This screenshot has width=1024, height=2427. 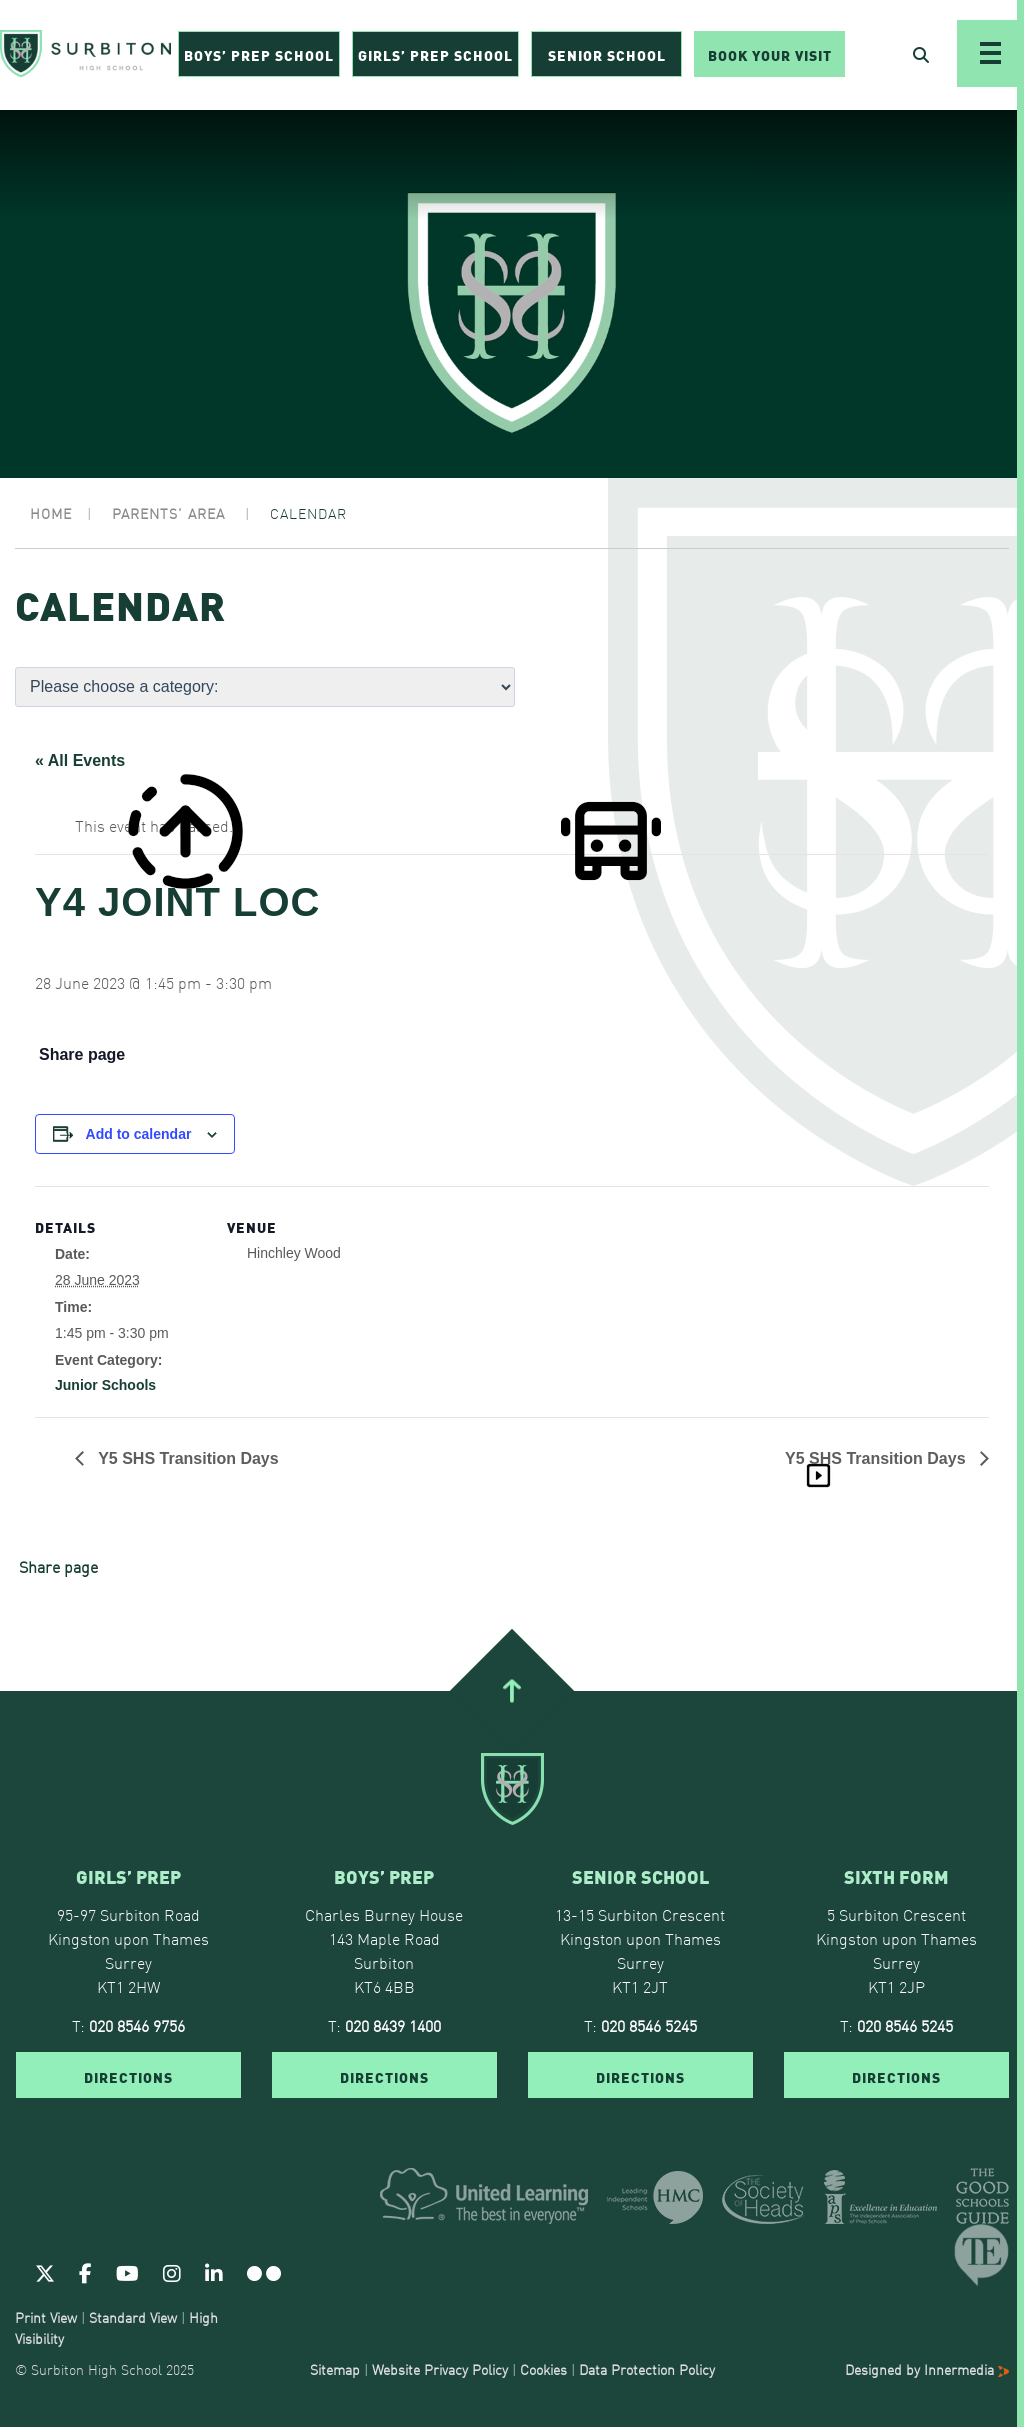 What do you see at coordinates (818, 1475) in the screenshot?
I see `start a slideshow presentation` at bounding box center [818, 1475].